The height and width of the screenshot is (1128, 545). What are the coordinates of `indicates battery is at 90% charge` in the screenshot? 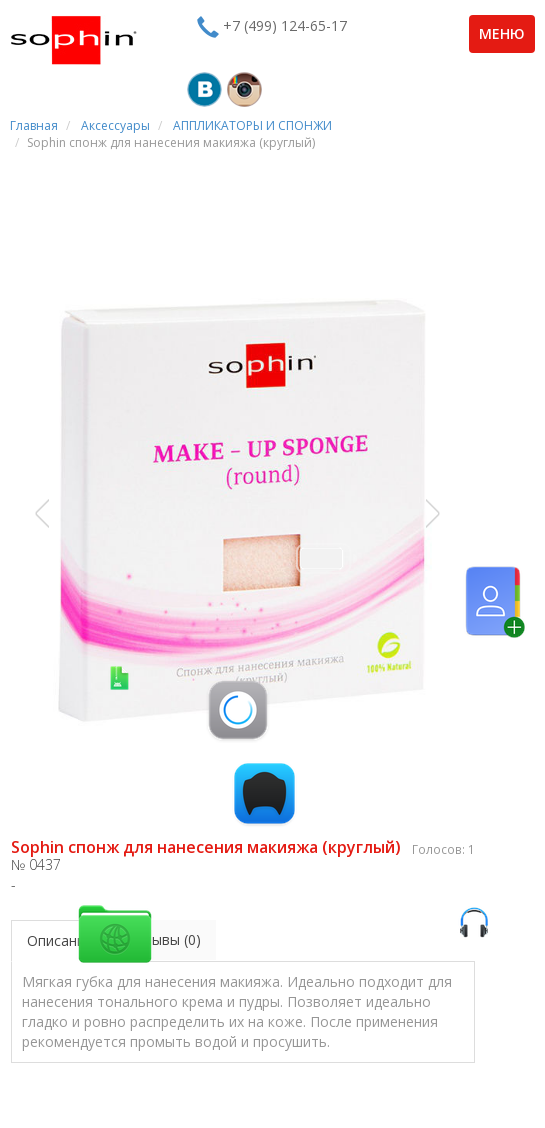 It's located at (326, 558).